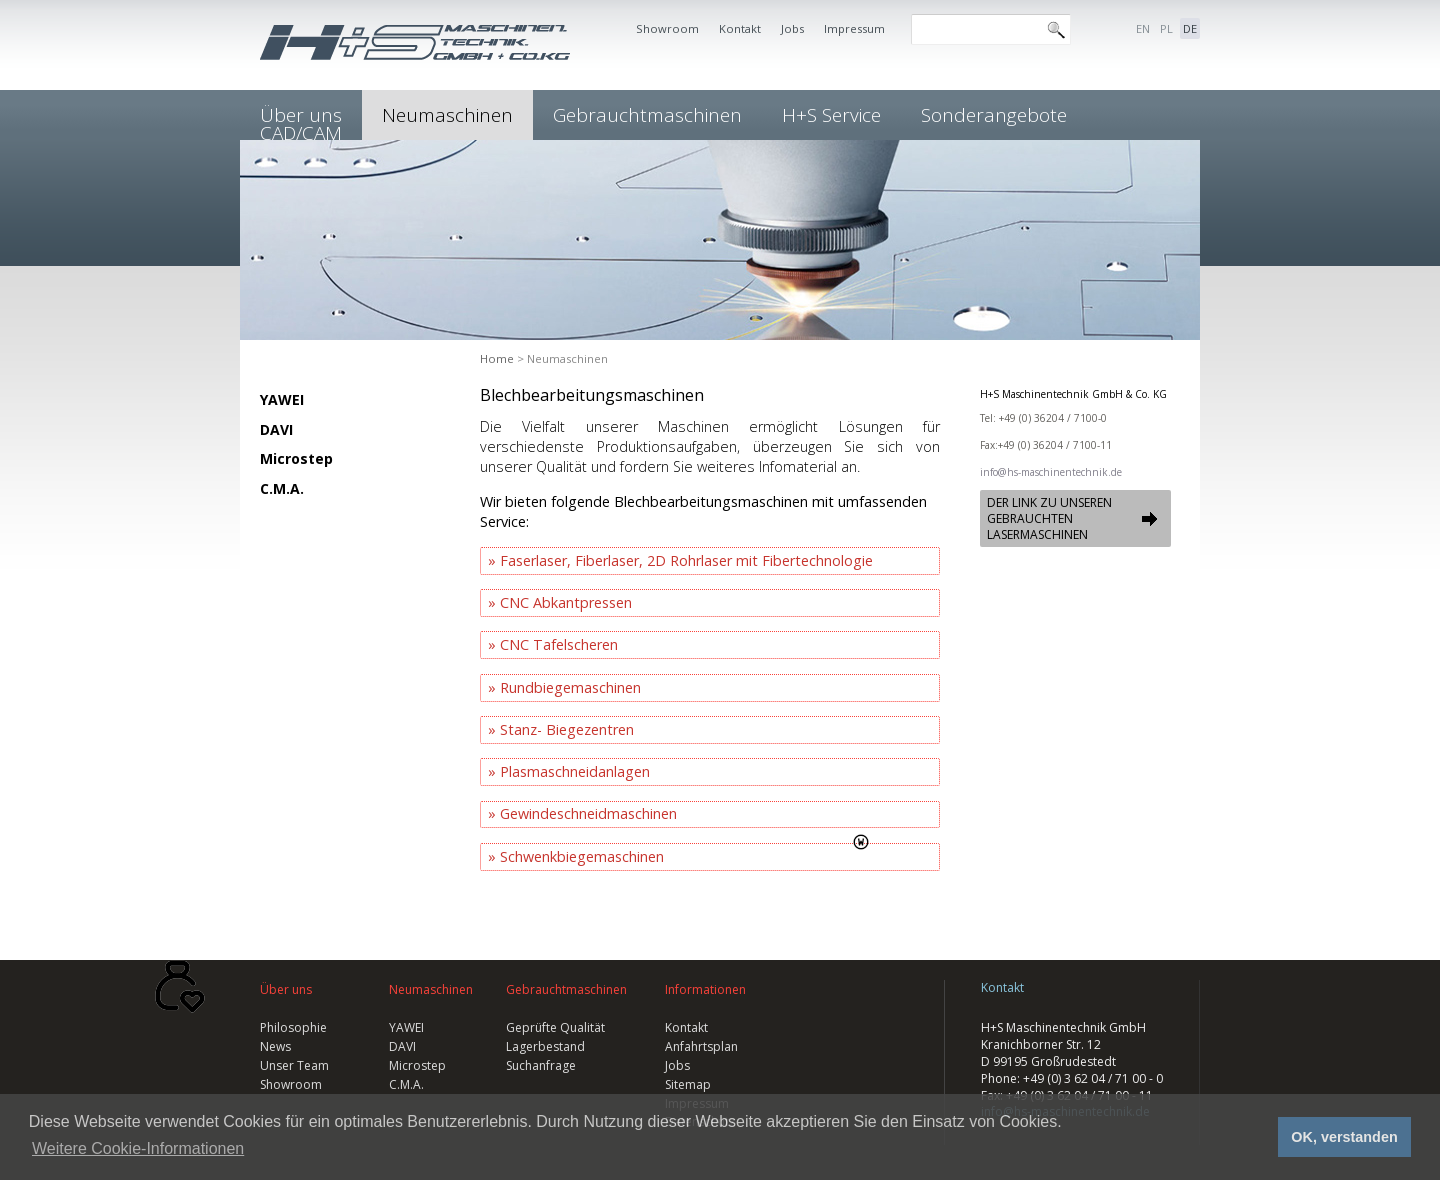  I want to click on donate to a cause or charity, so click(177, 985).